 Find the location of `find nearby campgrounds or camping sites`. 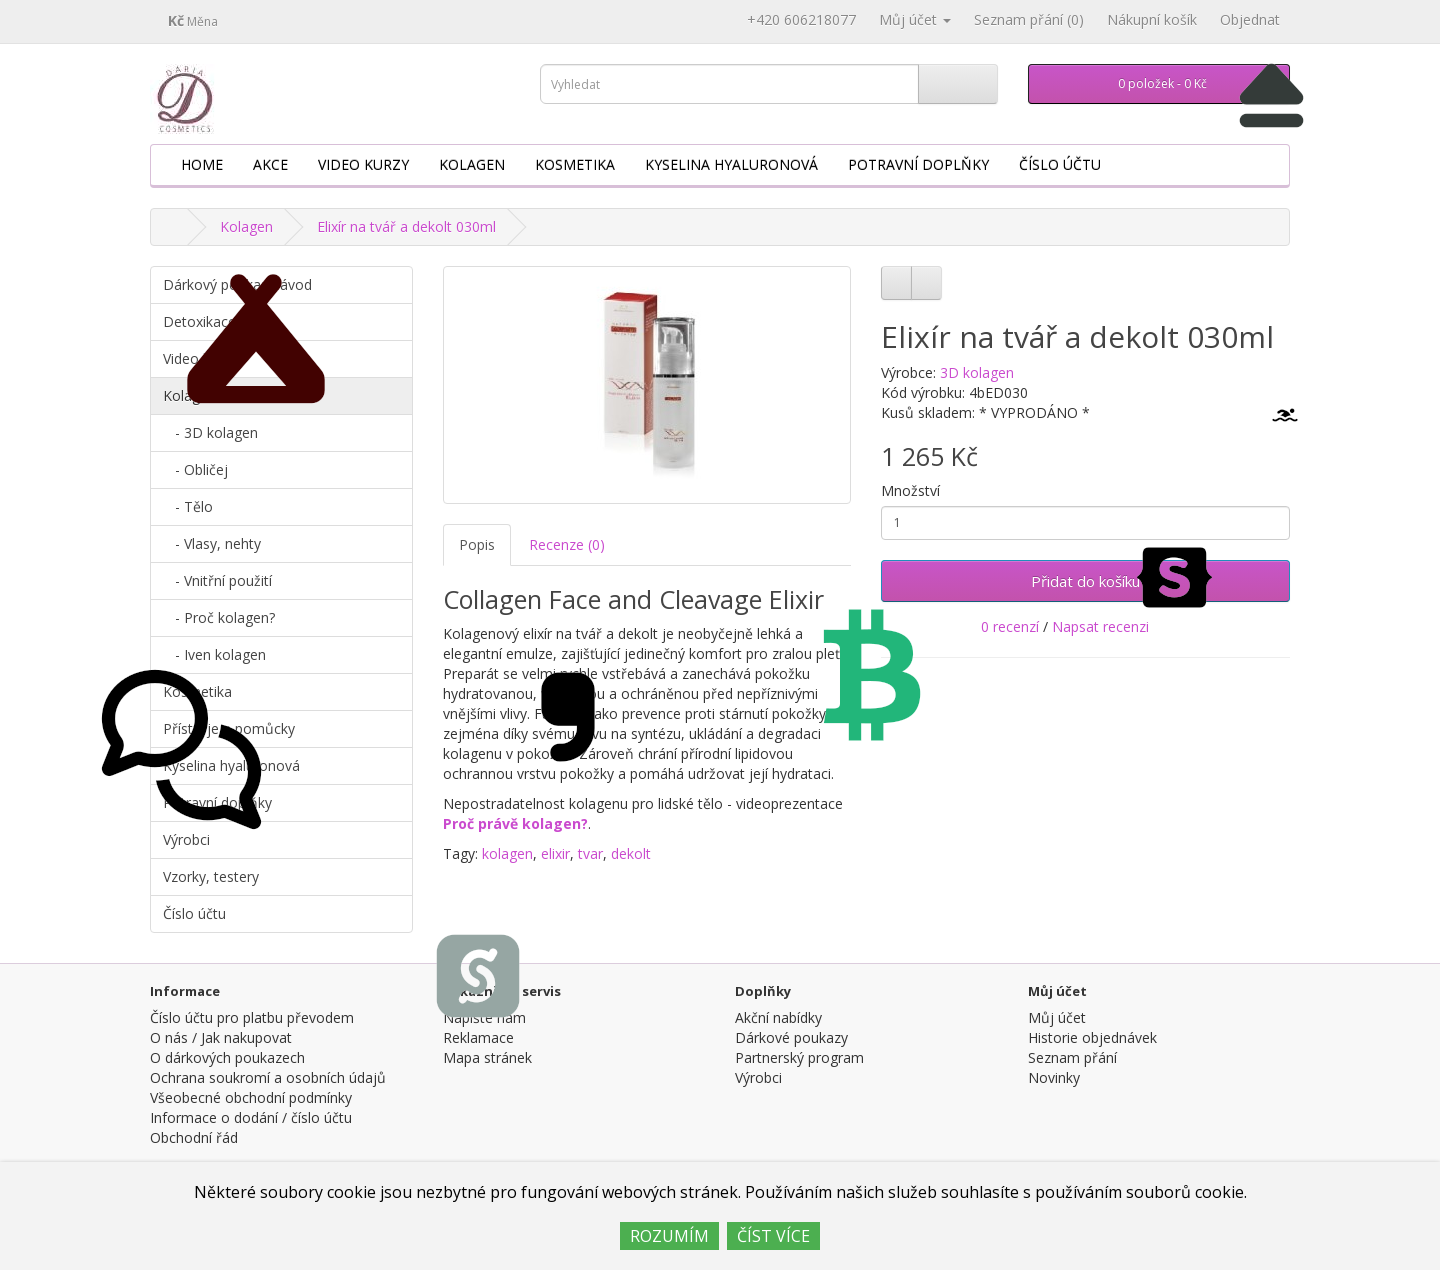

find nearby campgrounds or camping sites is located at coordinates (256, 343).